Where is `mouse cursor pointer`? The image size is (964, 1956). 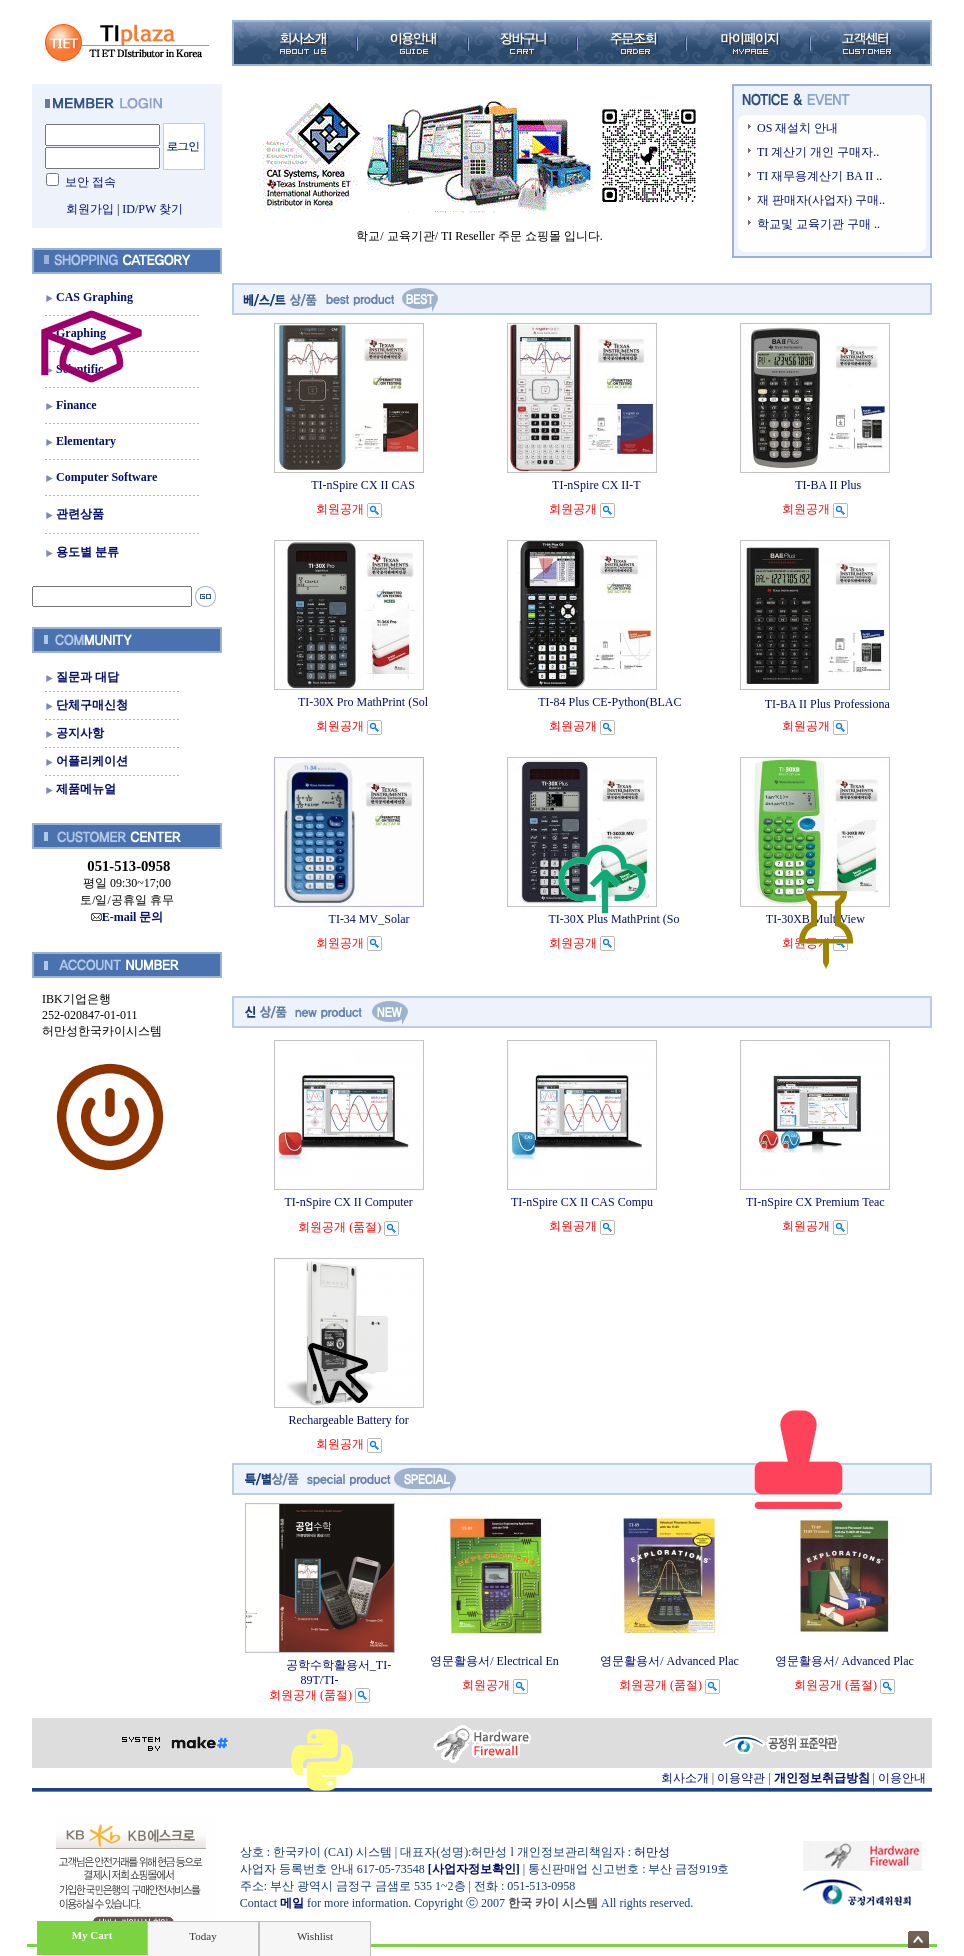
mouse cursor pointer is located at coordinates (338, 1373).